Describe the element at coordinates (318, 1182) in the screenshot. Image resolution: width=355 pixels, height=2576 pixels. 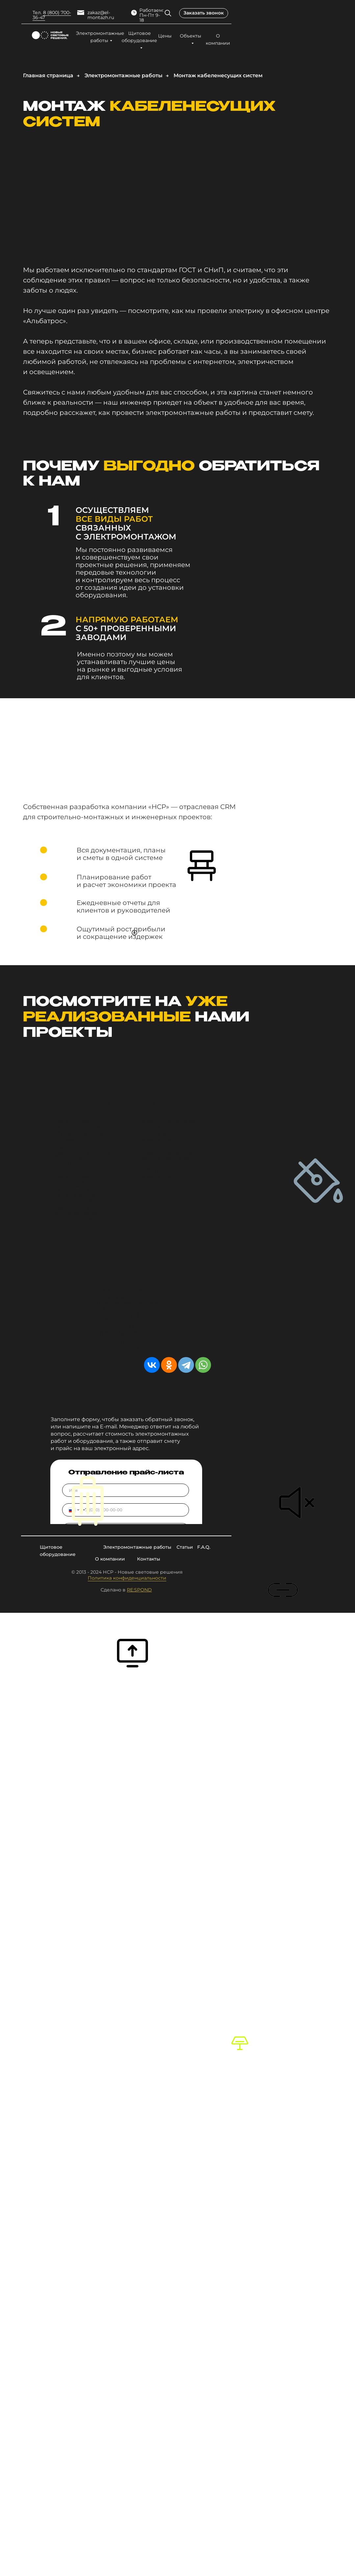
I see `fill an area with color` at that location.